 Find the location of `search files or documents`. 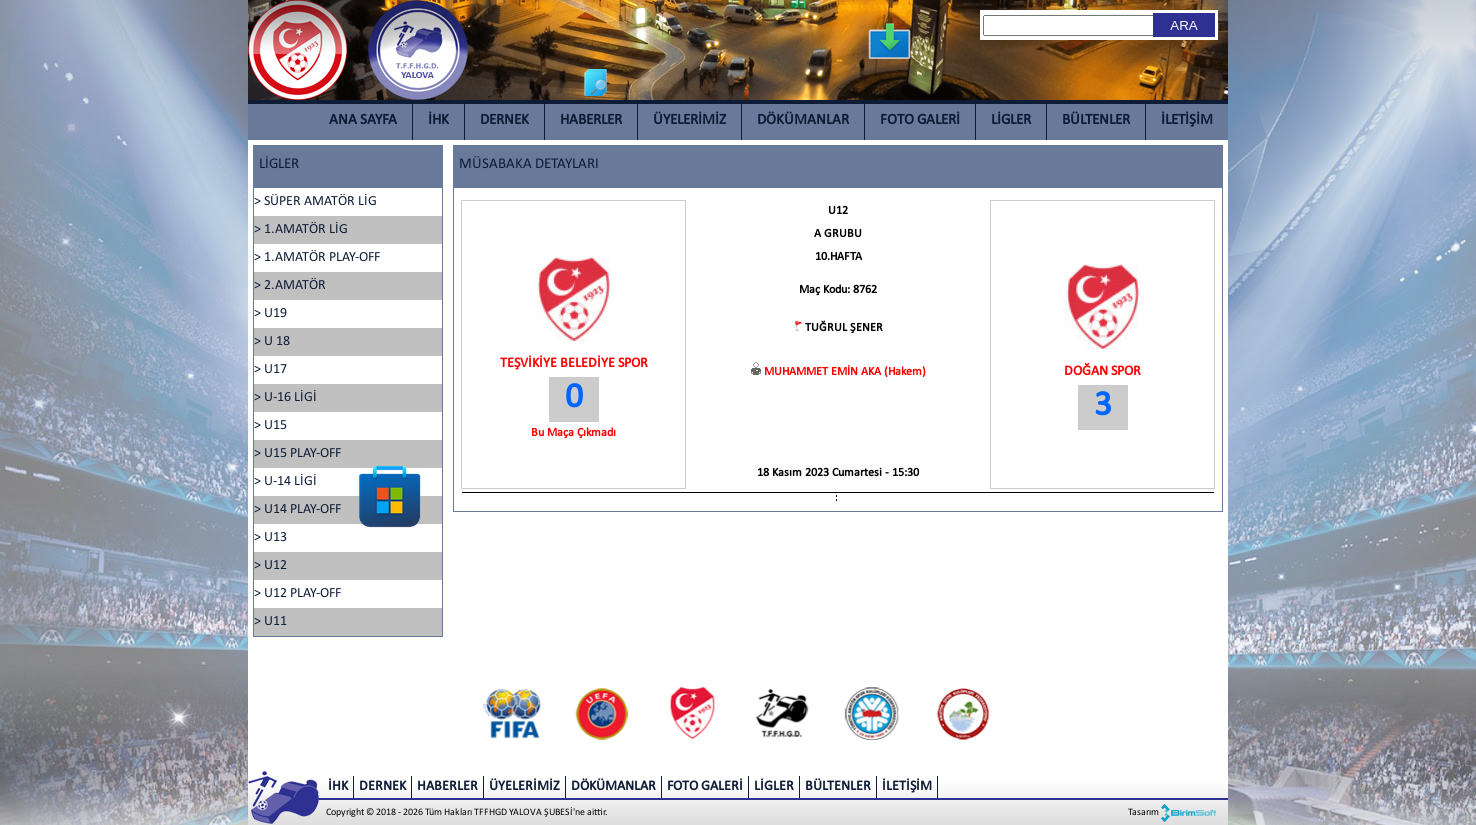

search files or documents is located at coordinates (595, 82).